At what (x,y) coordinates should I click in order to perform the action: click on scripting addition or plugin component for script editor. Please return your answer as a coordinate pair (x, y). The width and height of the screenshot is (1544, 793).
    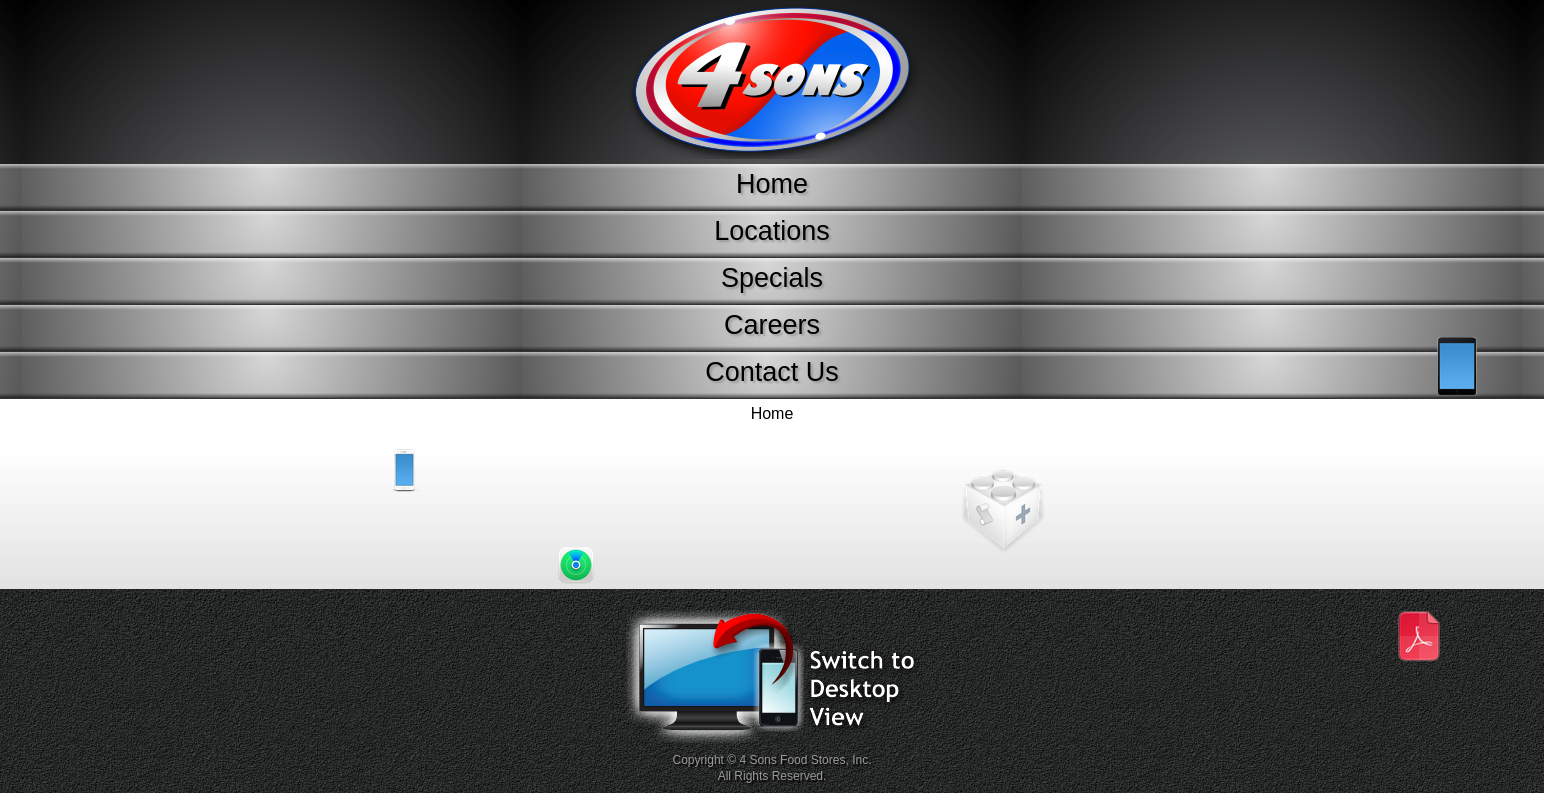
    Looking at the image, I should click on (1003, 509).